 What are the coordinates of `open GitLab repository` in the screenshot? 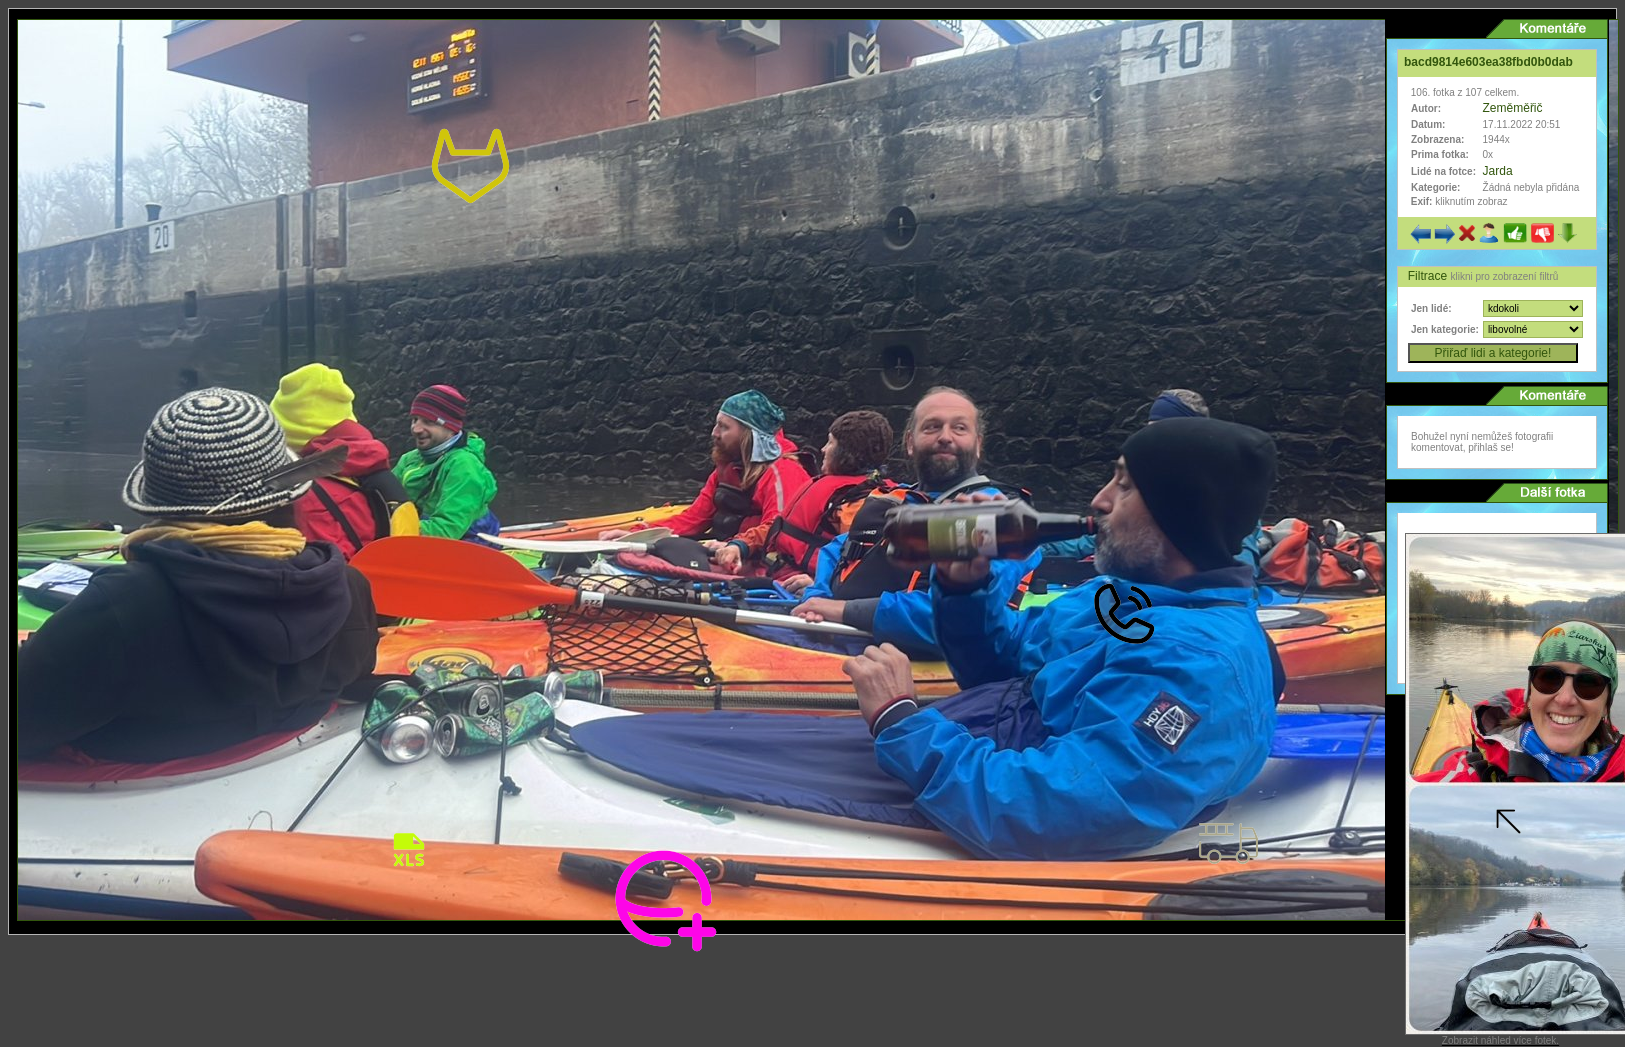 It's located at (470, 164).